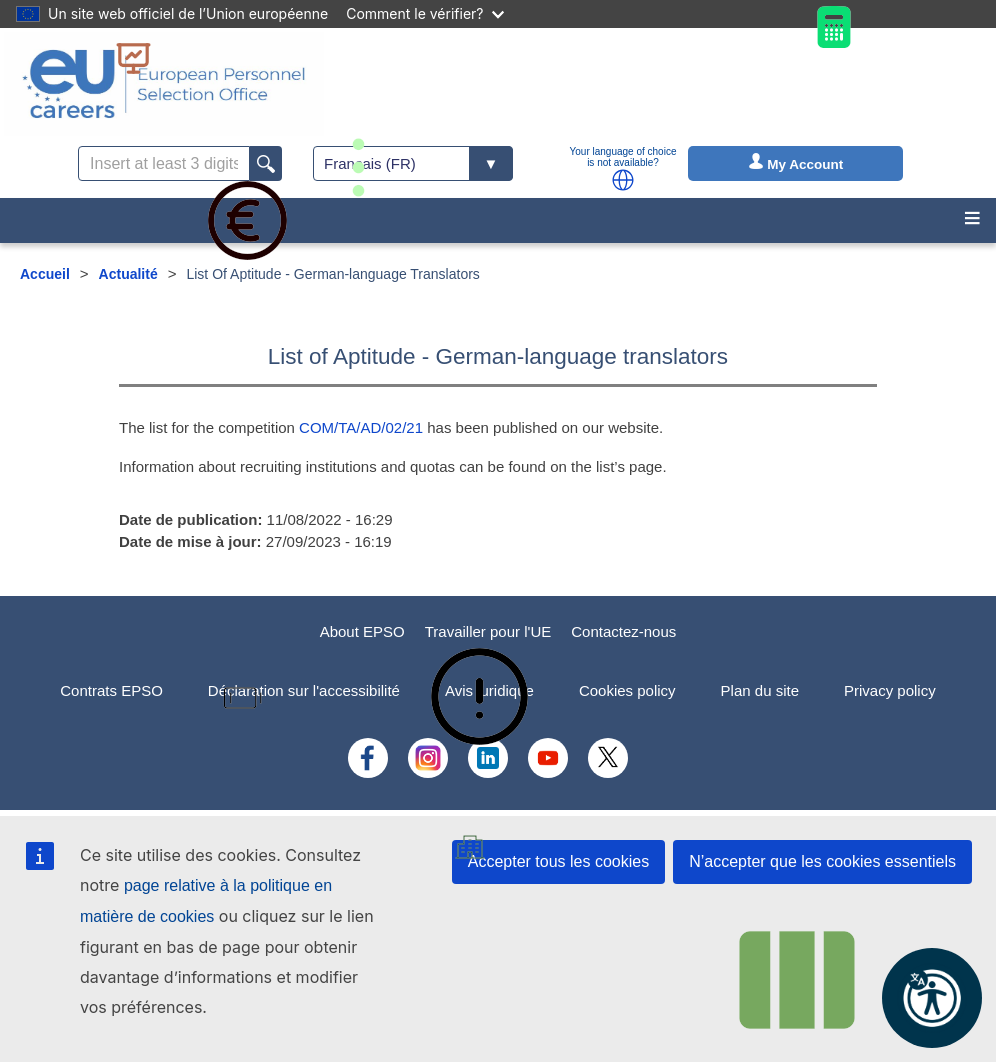  Describe the element at coordinates (479, 696) in the screenshot. I see `indicates a warning or alert requiring attention` at that location.